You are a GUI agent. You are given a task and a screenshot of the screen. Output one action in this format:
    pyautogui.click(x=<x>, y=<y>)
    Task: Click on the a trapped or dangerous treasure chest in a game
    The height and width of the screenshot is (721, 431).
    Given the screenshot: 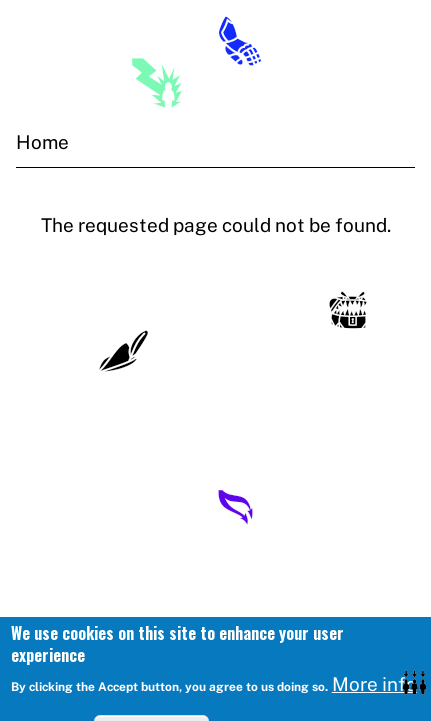 What is the action you would take?
    pyautogui.click(x=348, y=310)
    